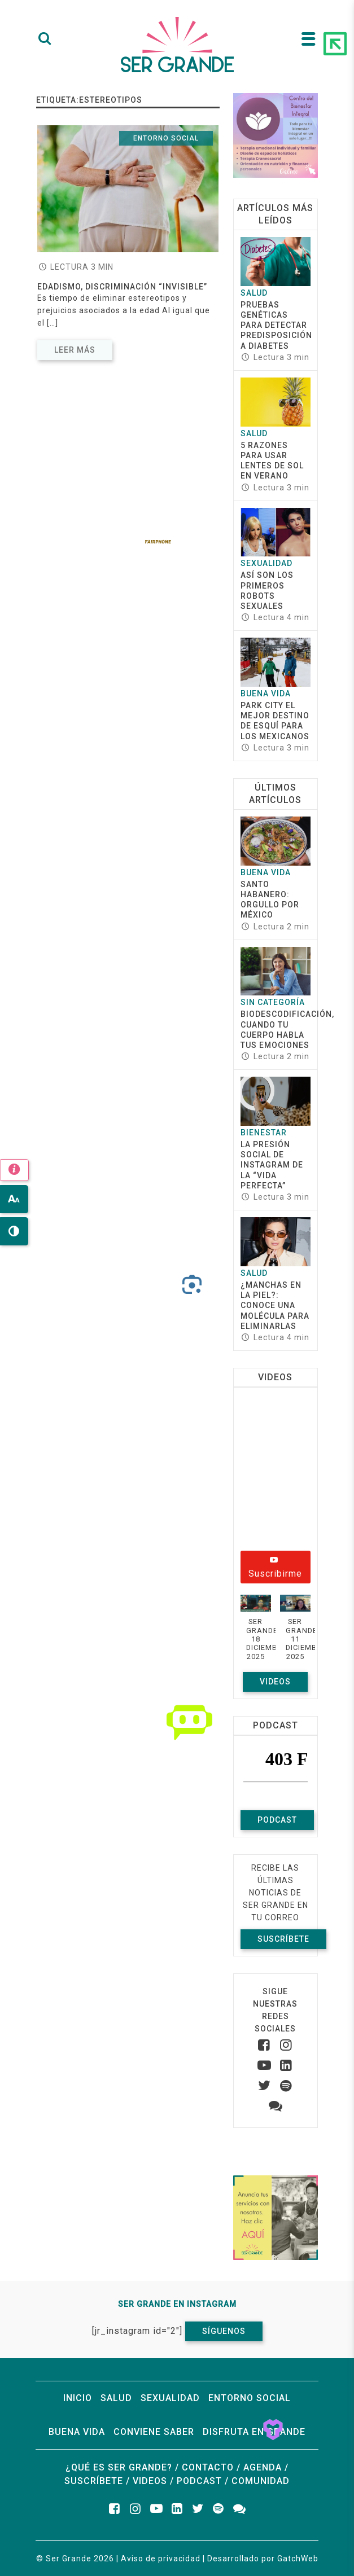  I want to click on youhodler app or service logo, so click(273, 2429).